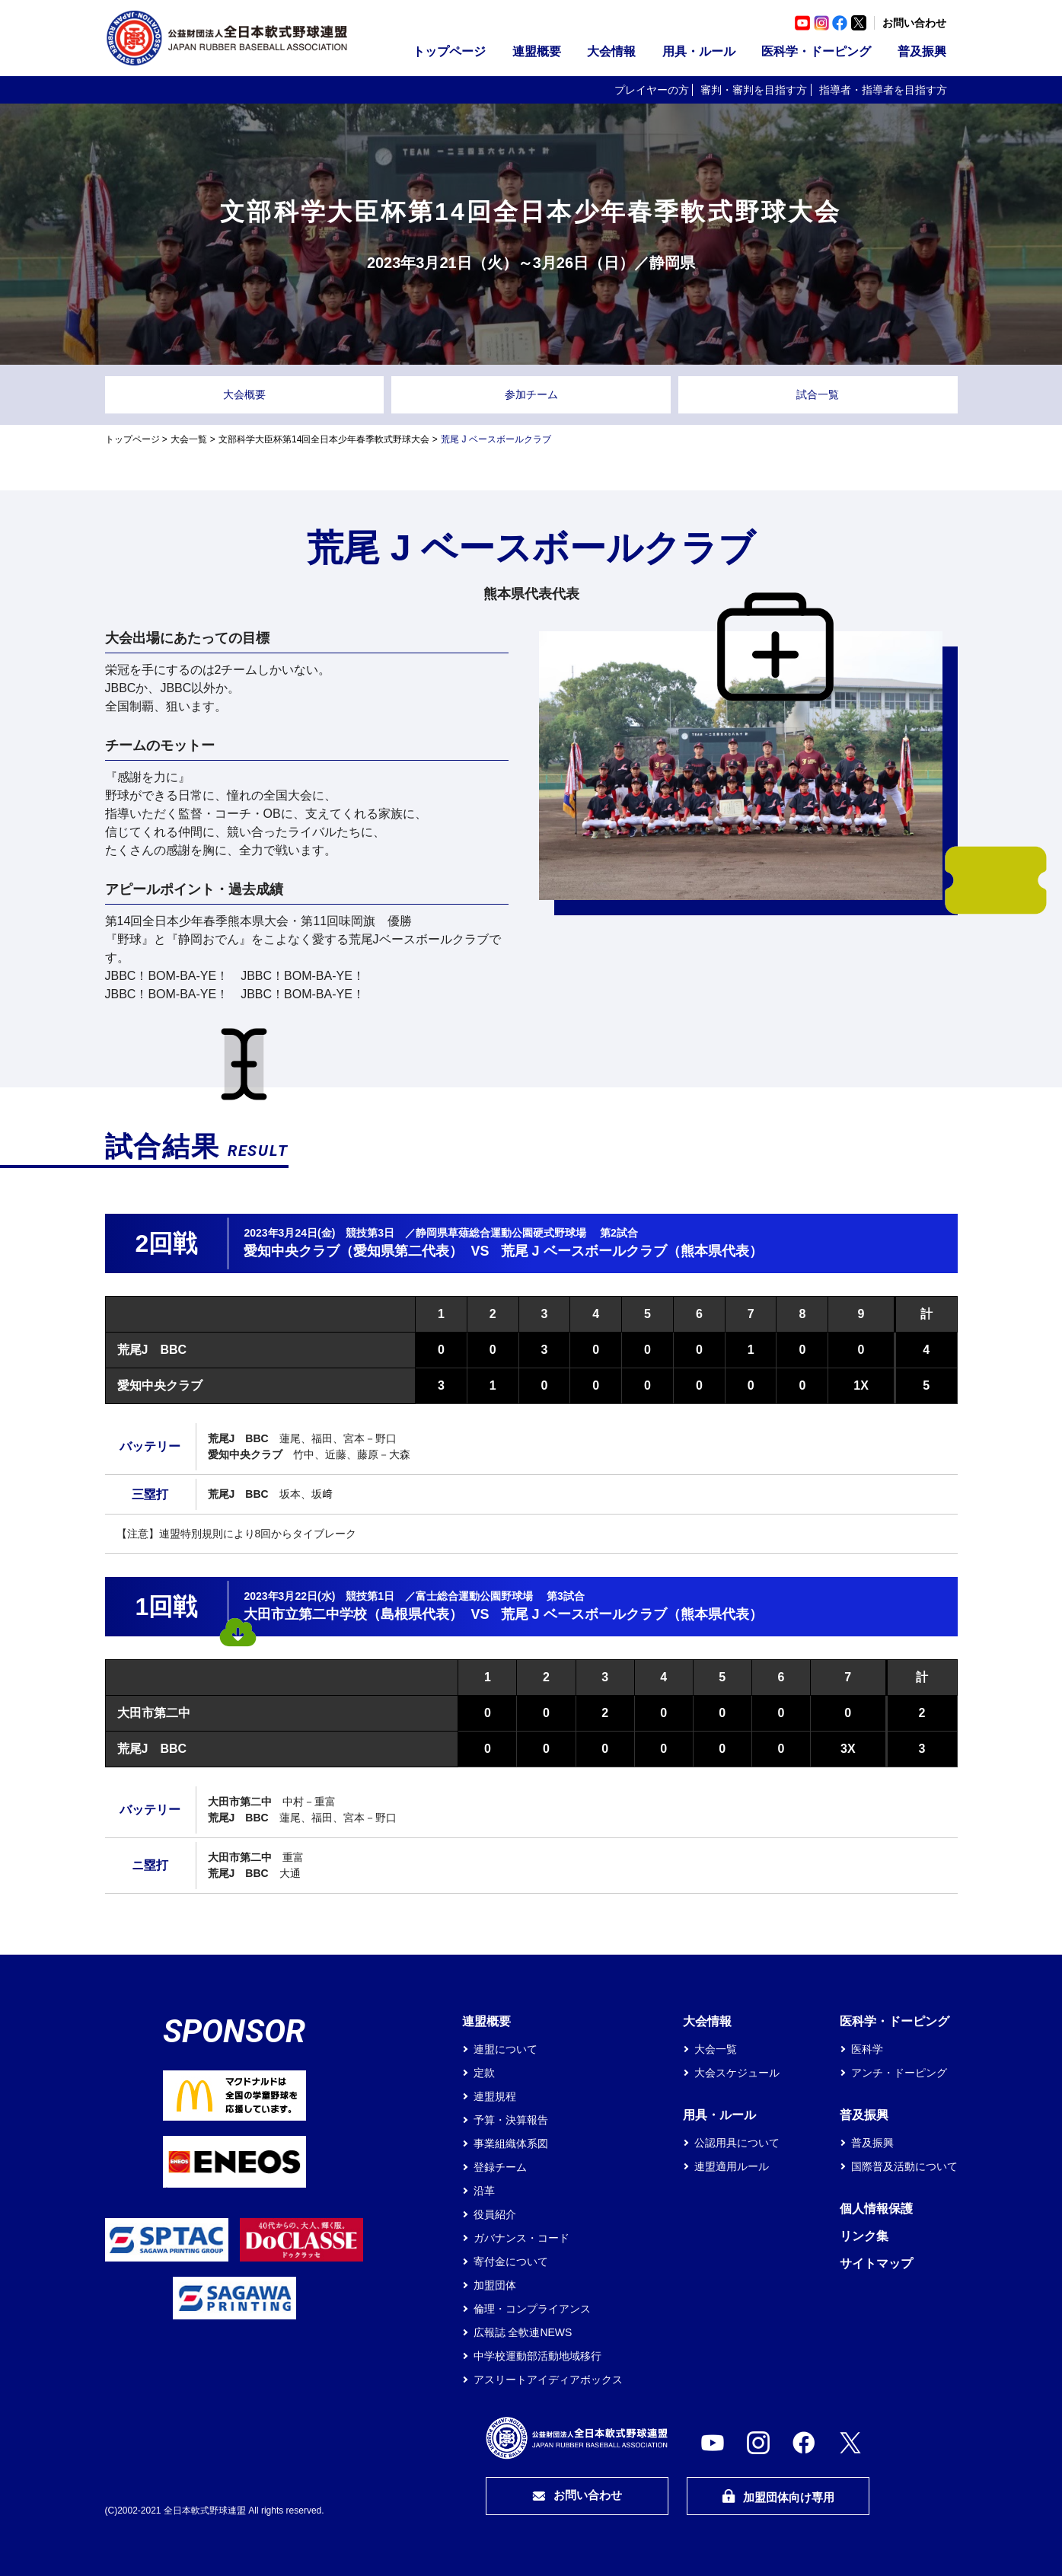  I want to click on access your tickets or passes, so click(996, 880).